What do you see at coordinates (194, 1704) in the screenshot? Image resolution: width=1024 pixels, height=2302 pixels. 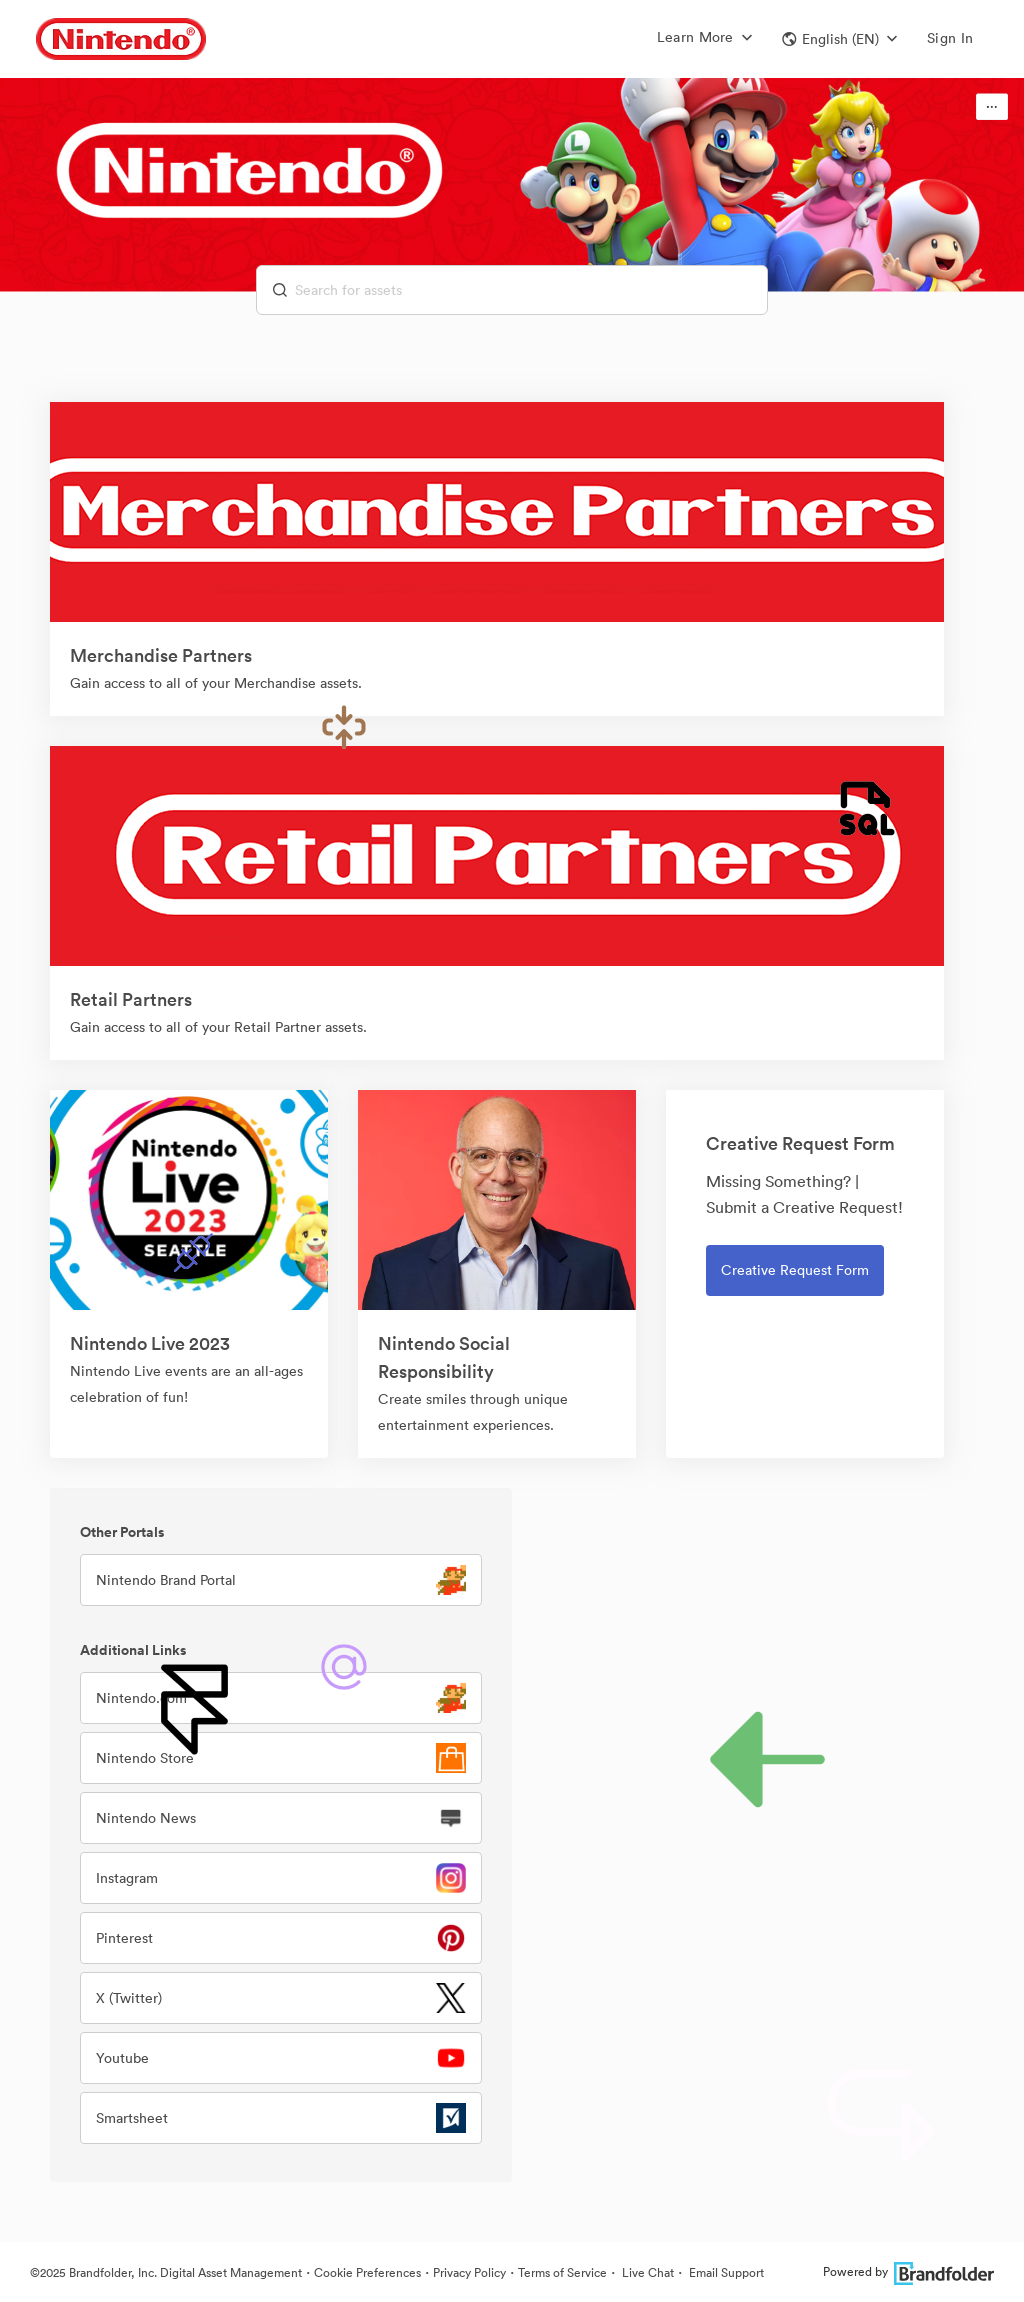 I see `open framer app` at bounding box center [194, 1704].